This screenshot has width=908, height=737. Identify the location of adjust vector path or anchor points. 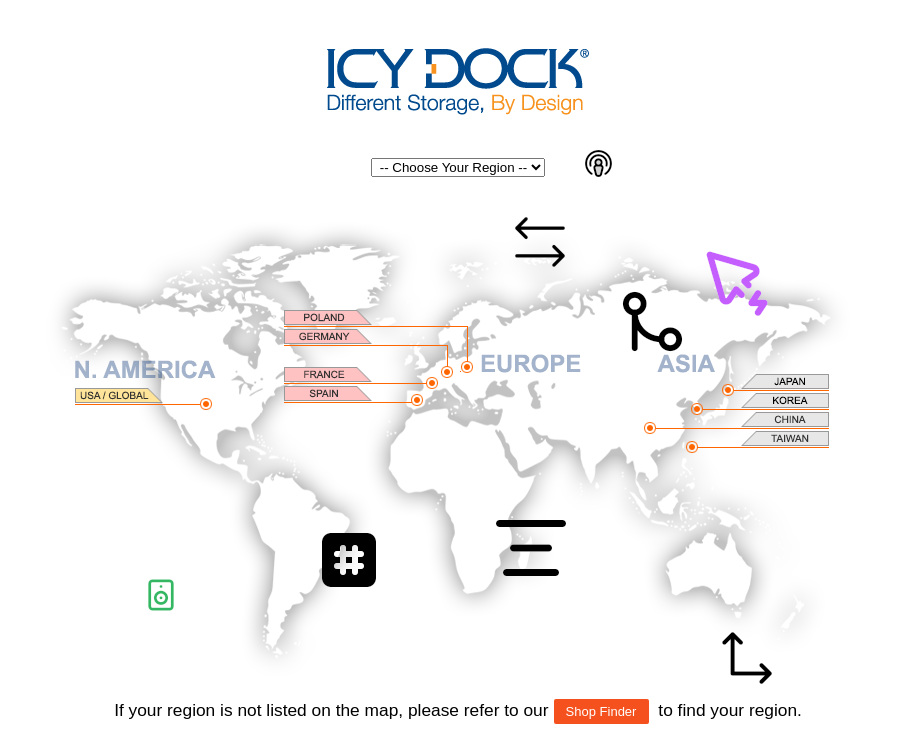
(745, 657).